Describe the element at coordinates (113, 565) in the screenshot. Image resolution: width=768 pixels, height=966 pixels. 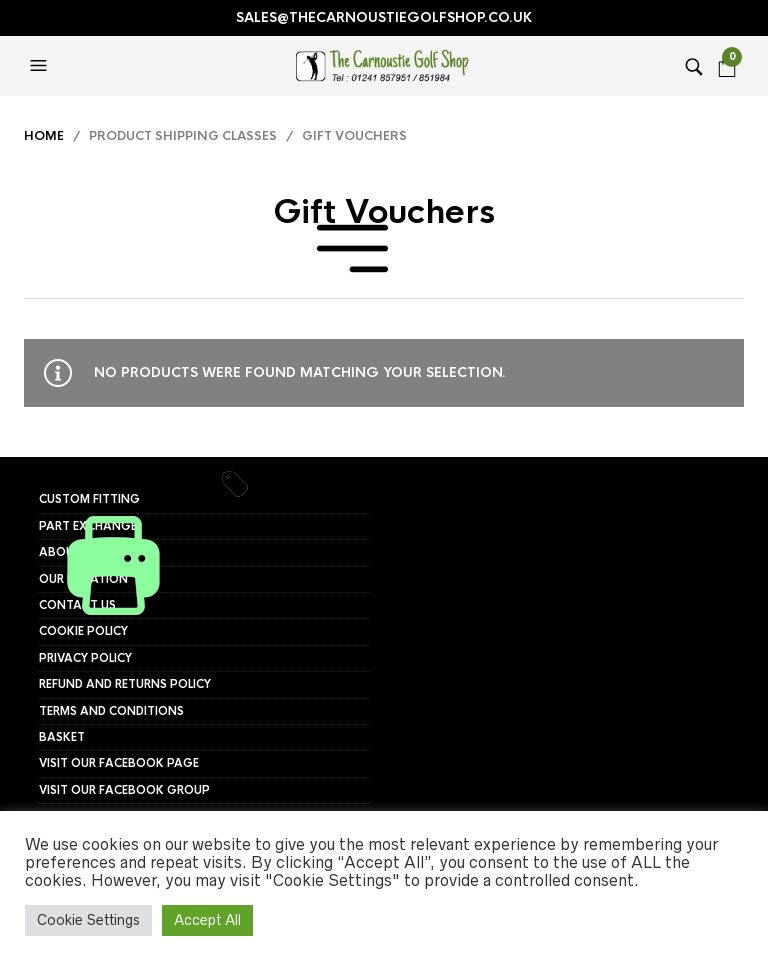
I see `print the current document` at that location.